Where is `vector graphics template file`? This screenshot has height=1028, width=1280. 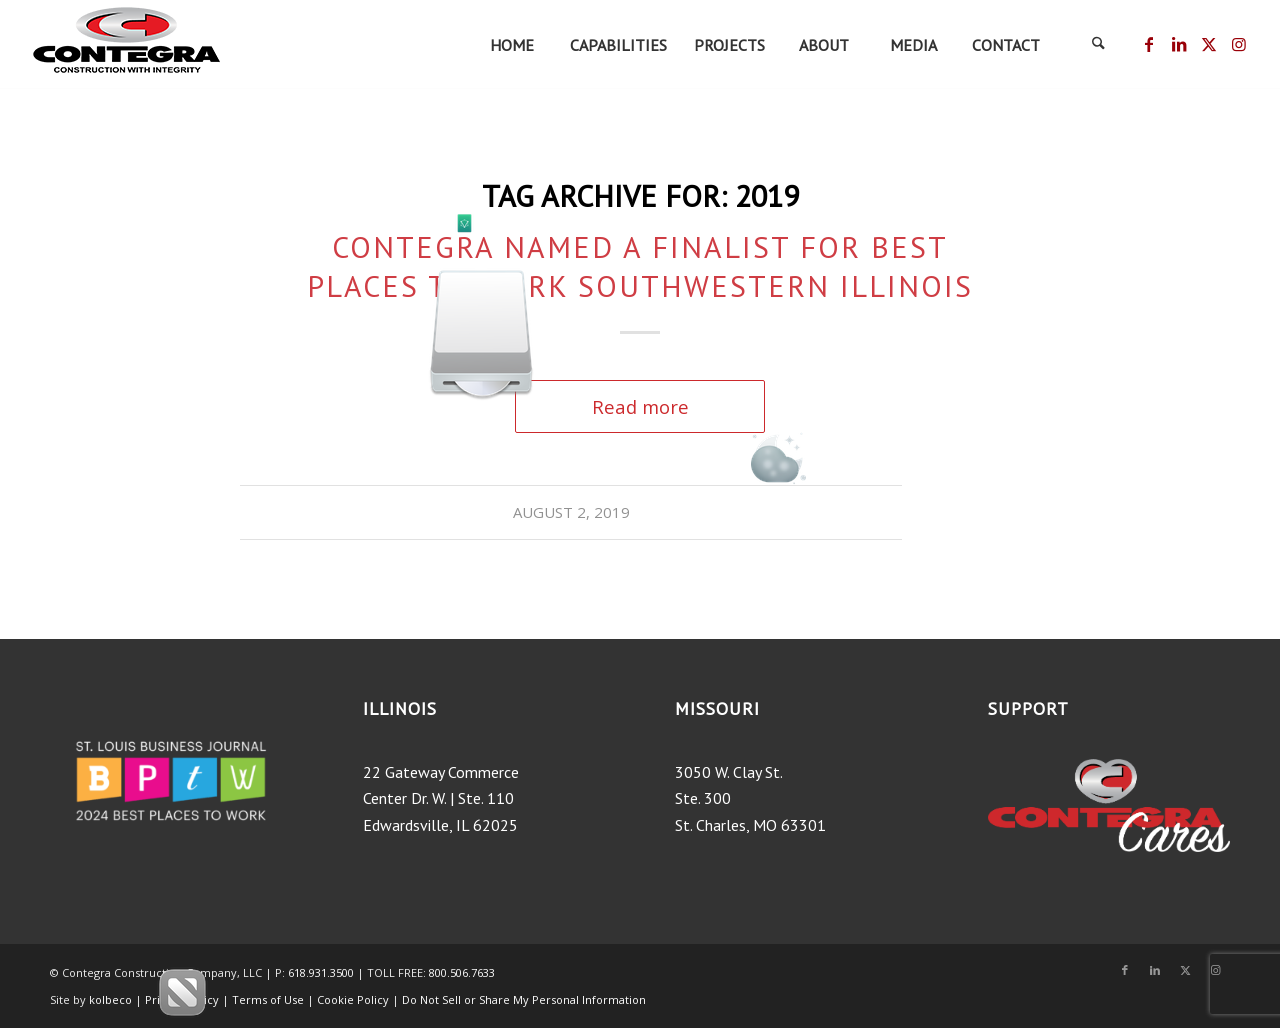
vector graphics template file is located at coordinates (464, 223).